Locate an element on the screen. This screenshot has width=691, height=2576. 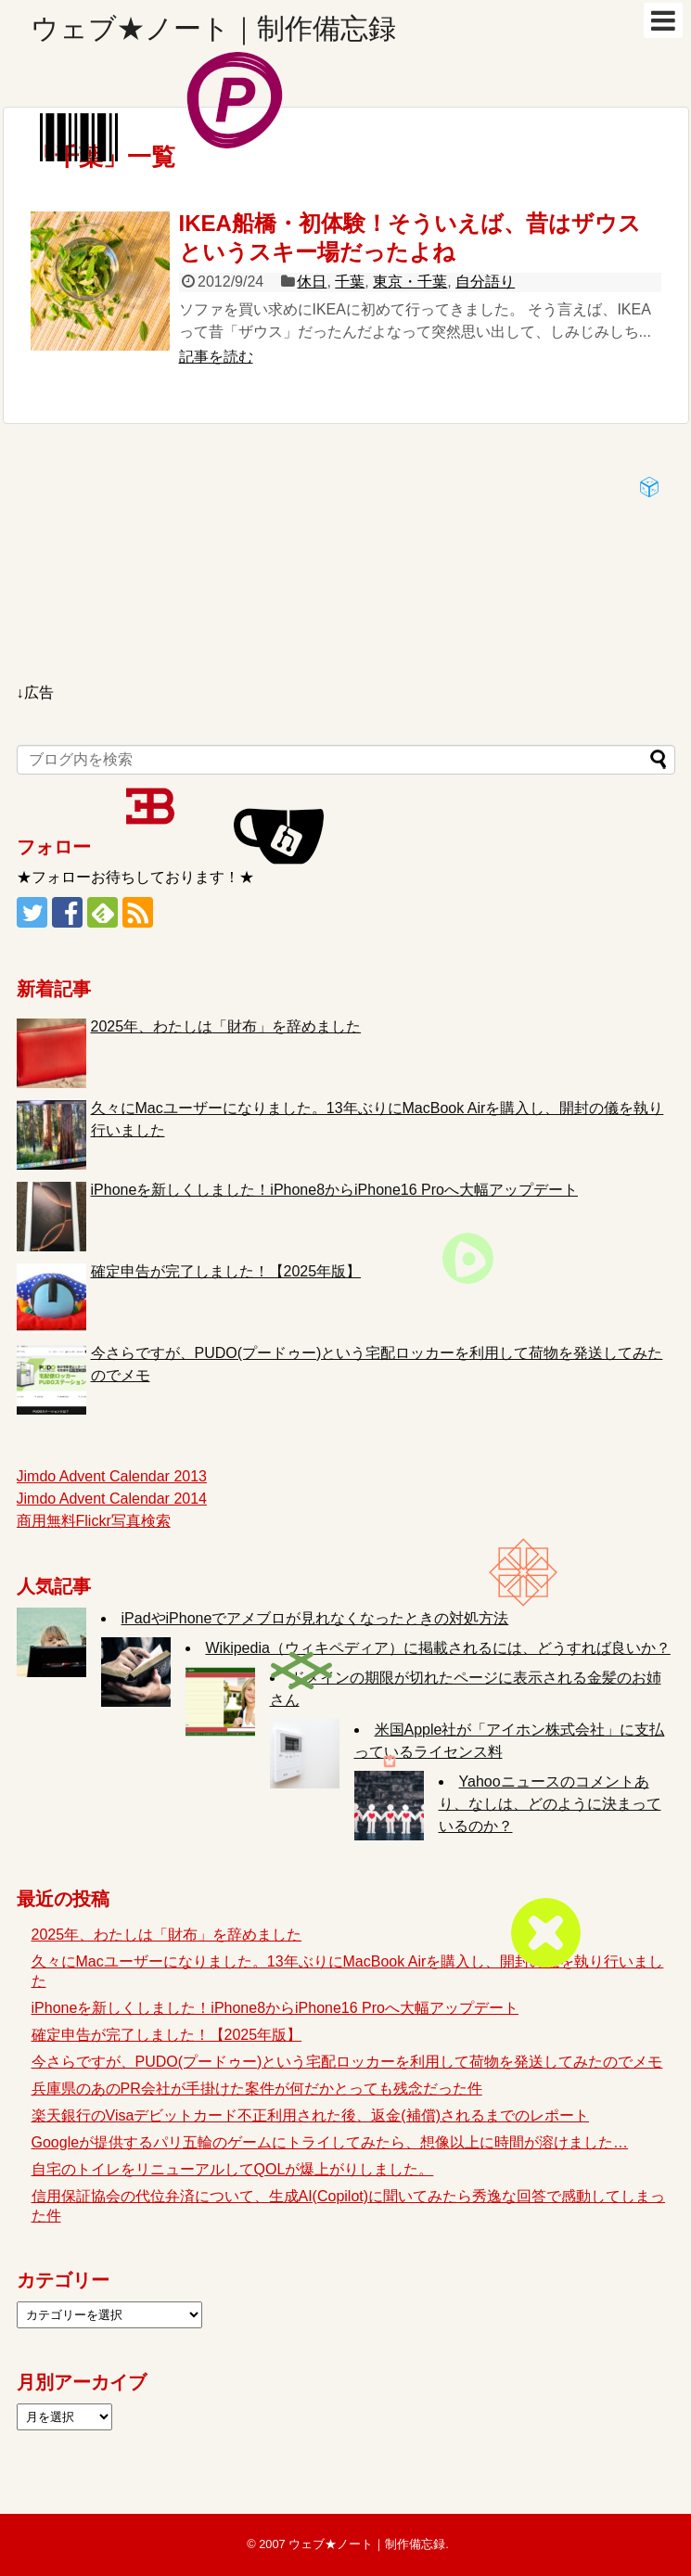
visit the iFixit website for repair guides is located at coordinates (545, 1932).